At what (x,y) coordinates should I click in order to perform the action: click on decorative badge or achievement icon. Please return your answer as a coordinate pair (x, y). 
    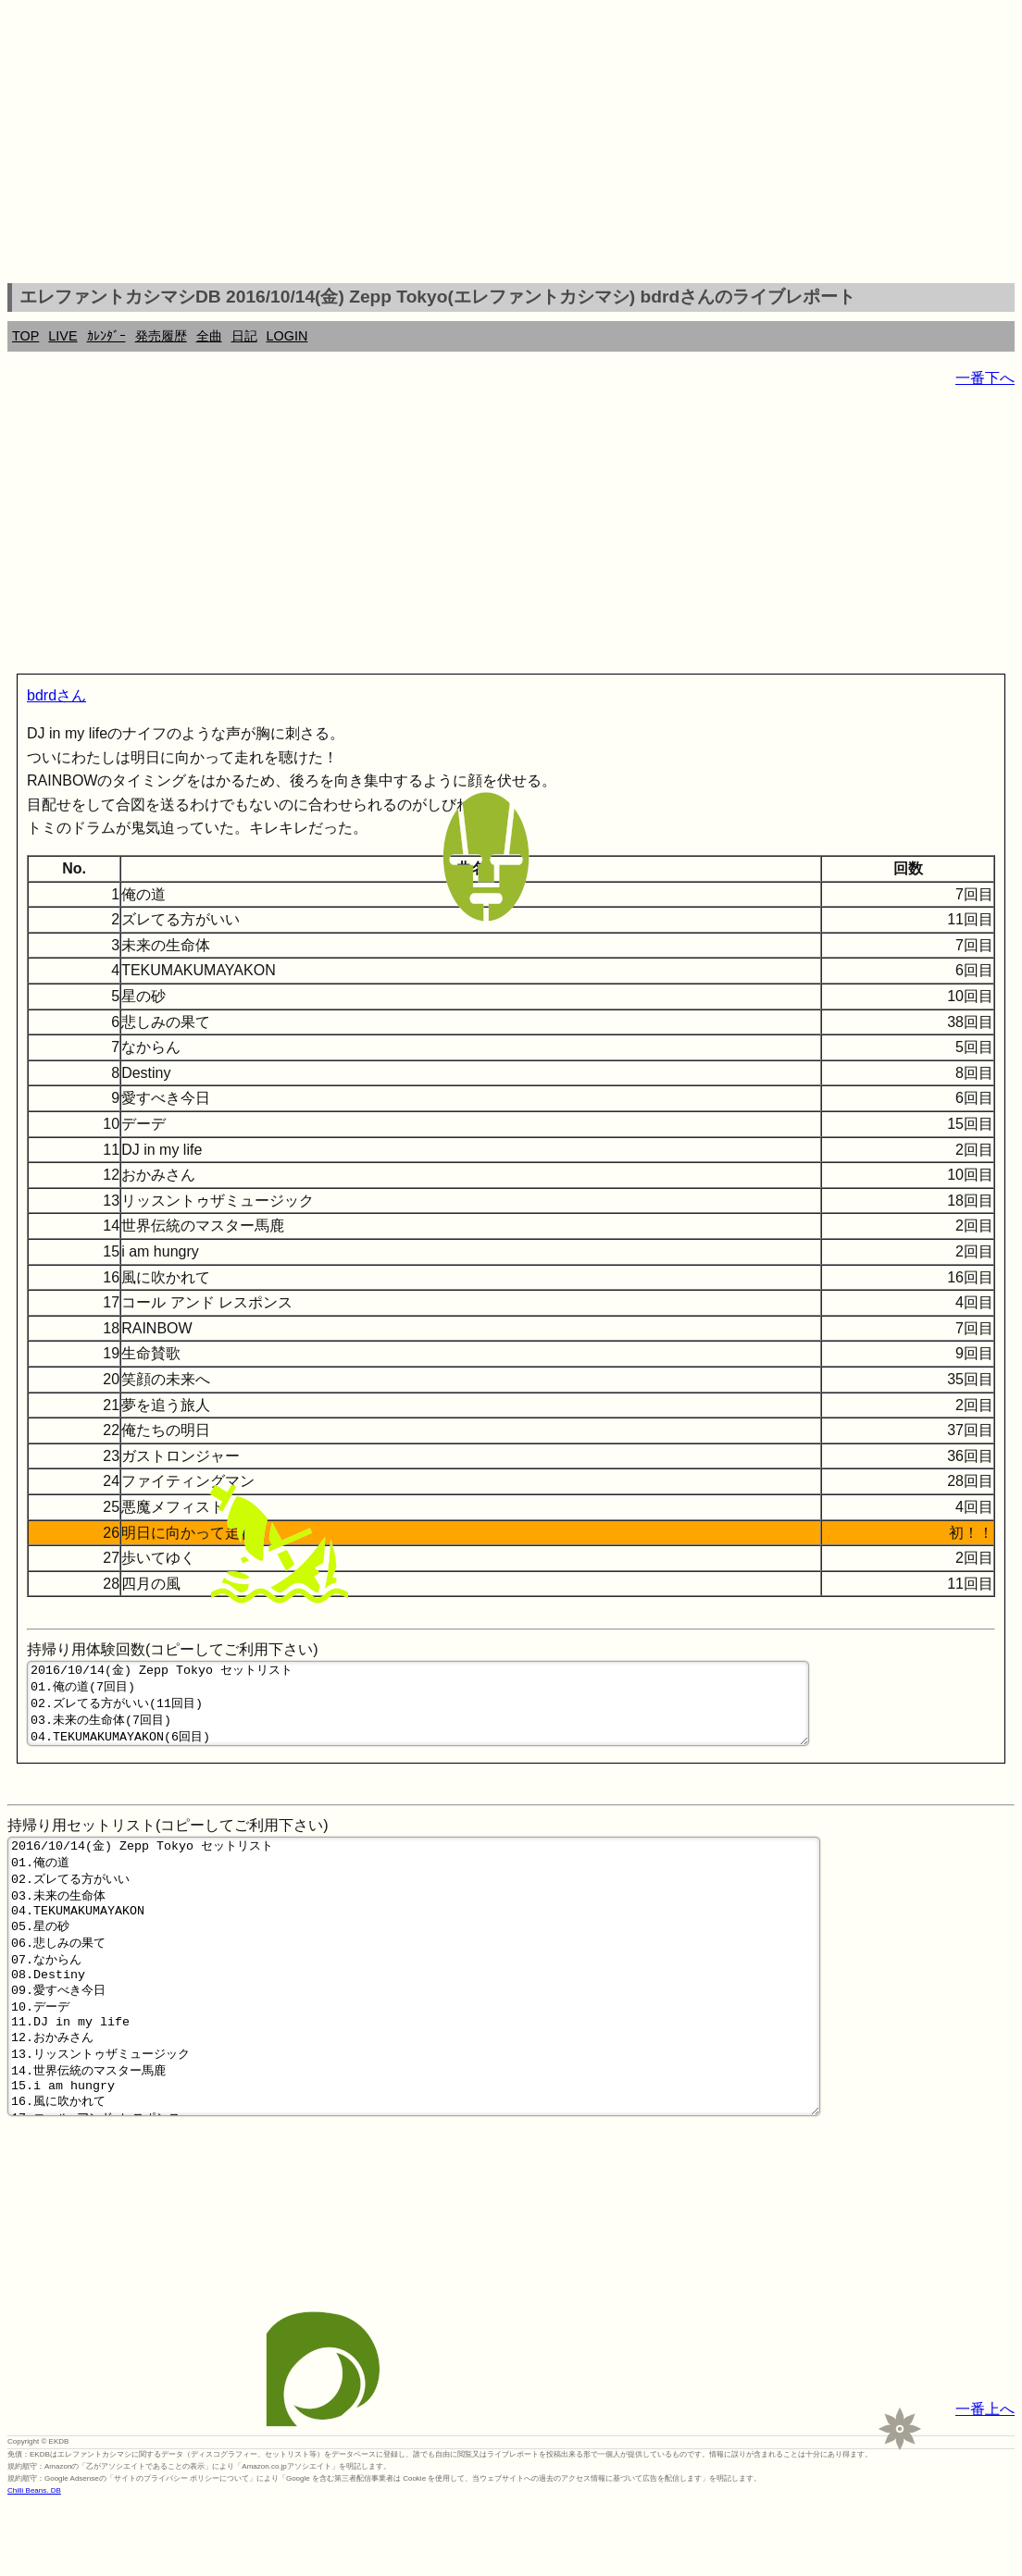
    Looking at the image, I should click on (900, 2429).